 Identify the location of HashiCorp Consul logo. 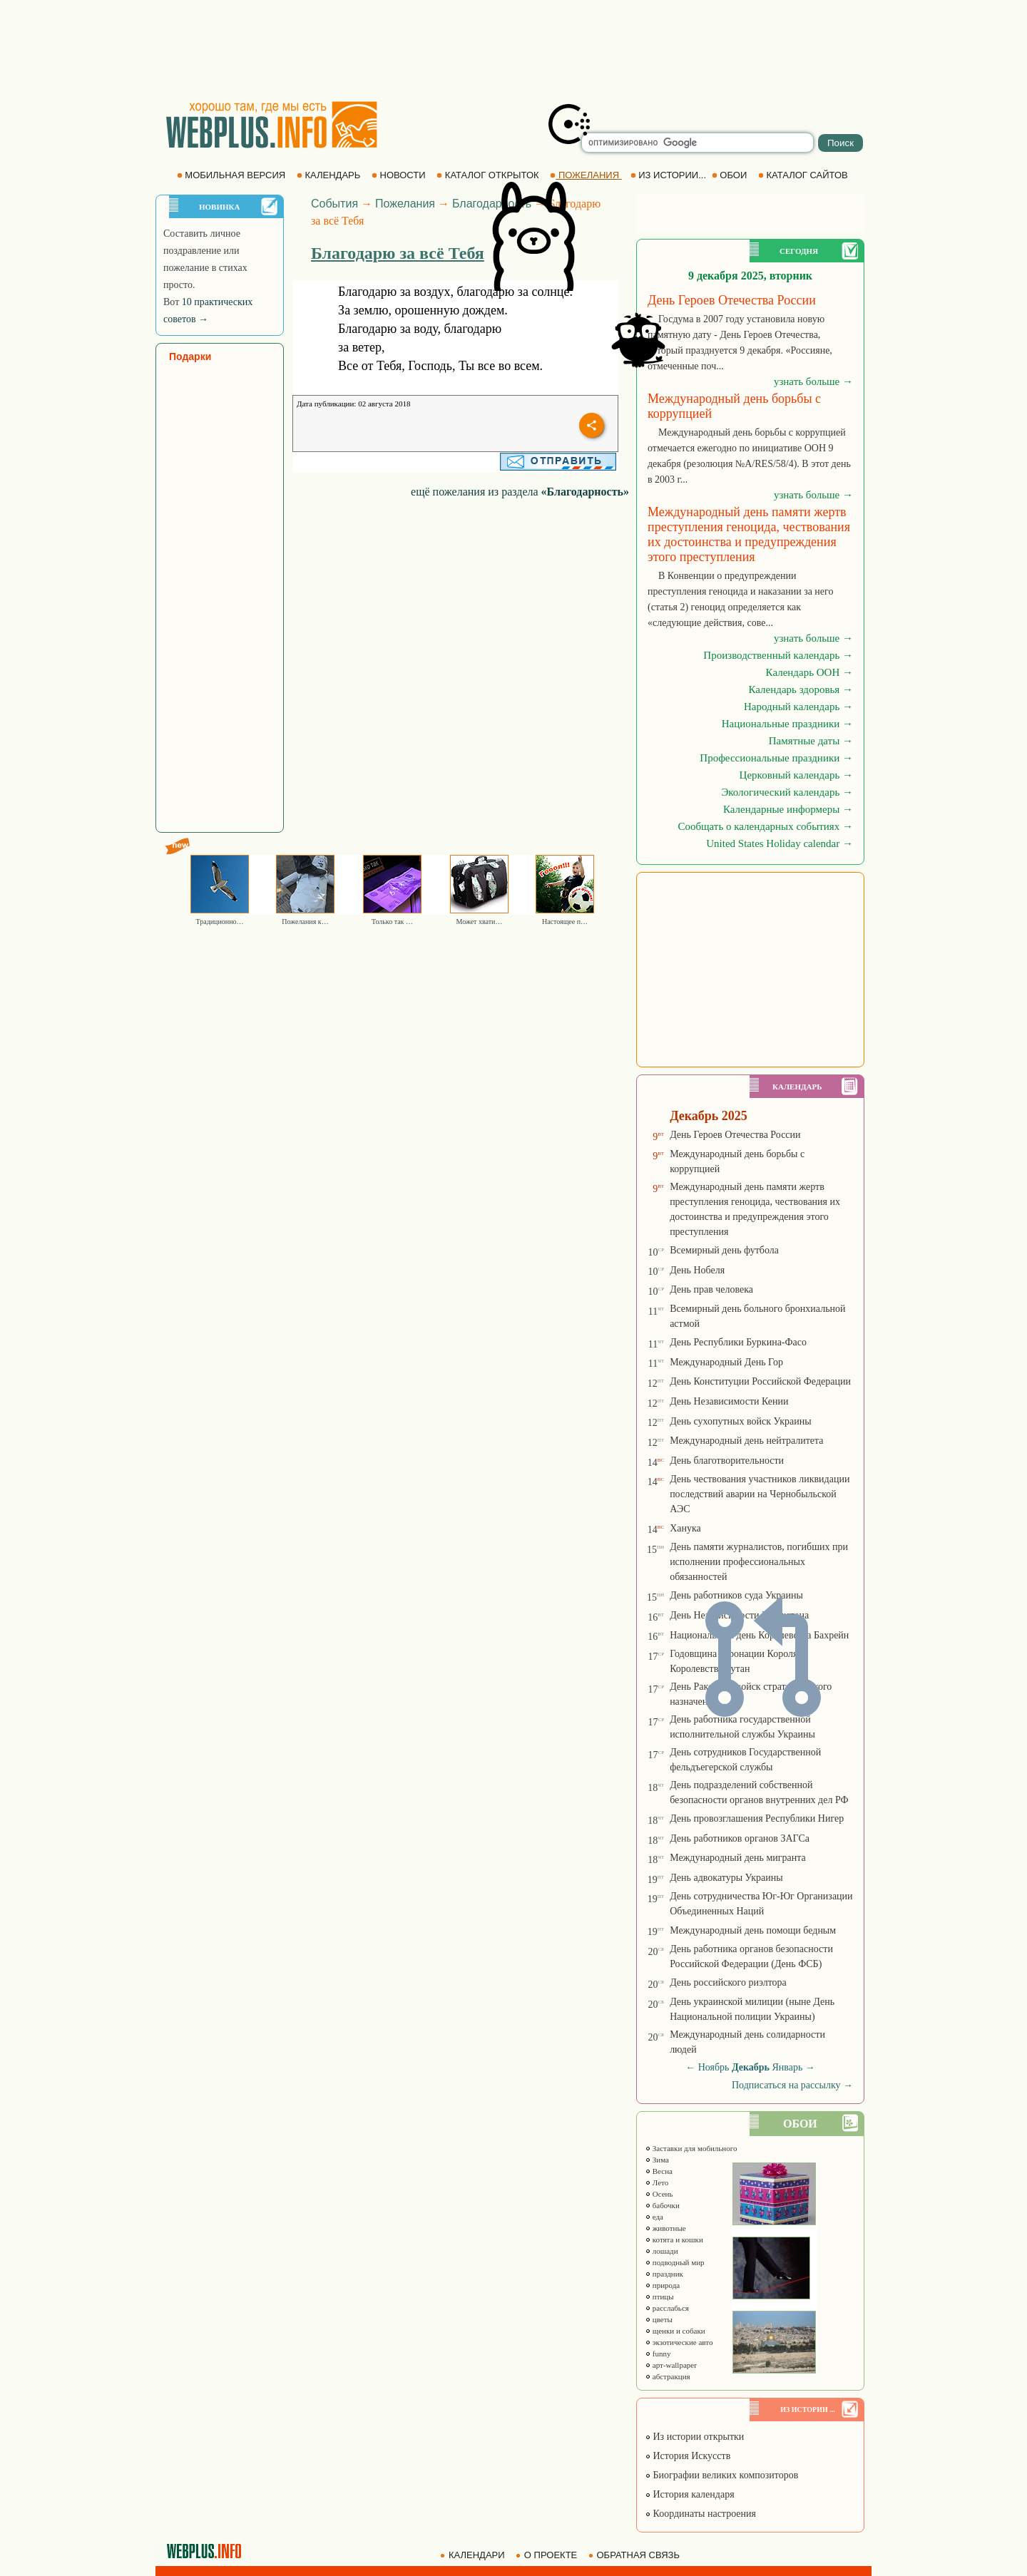
(569, 124).